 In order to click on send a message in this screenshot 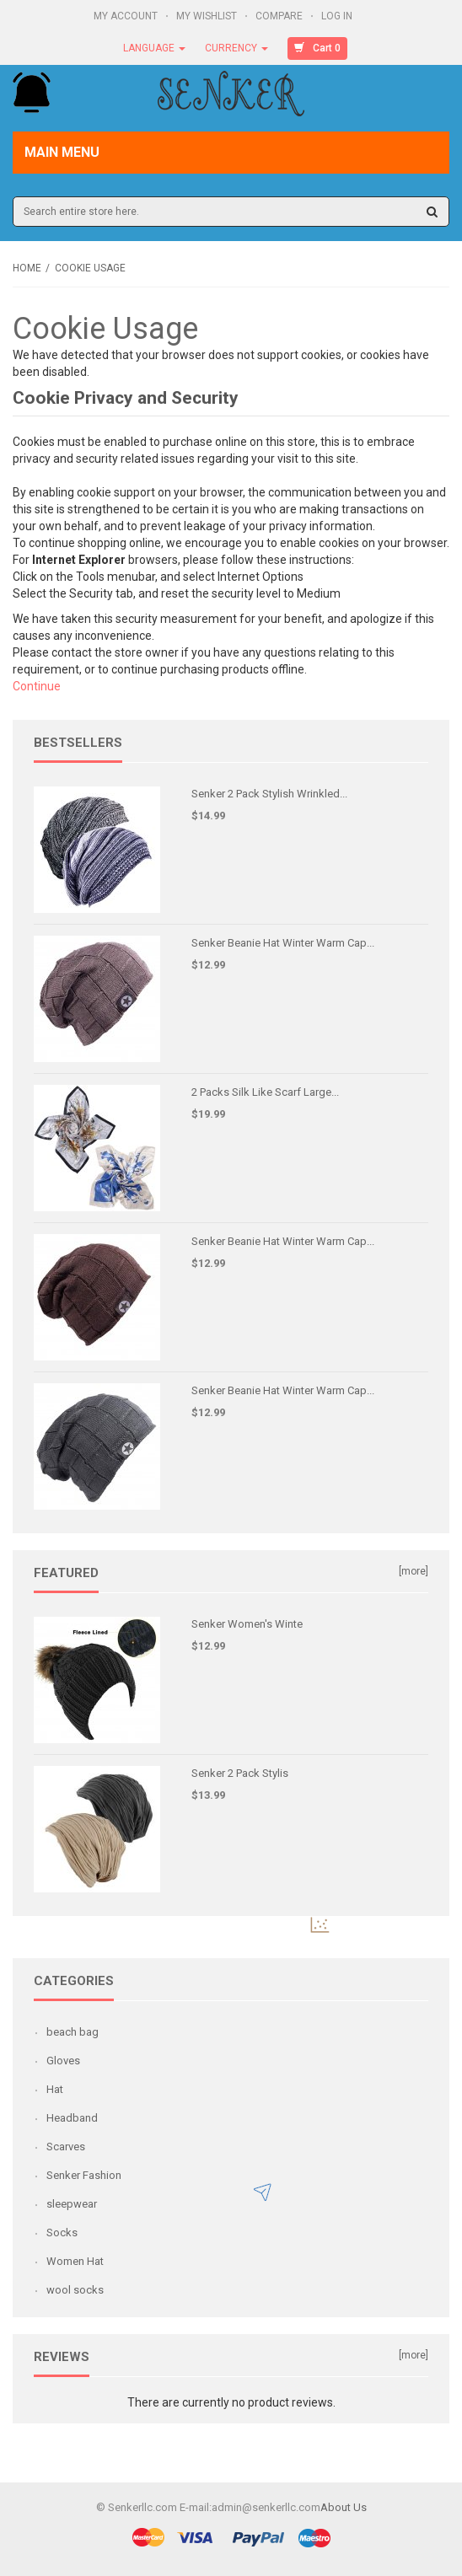, I will do `click(263, 2192)`.